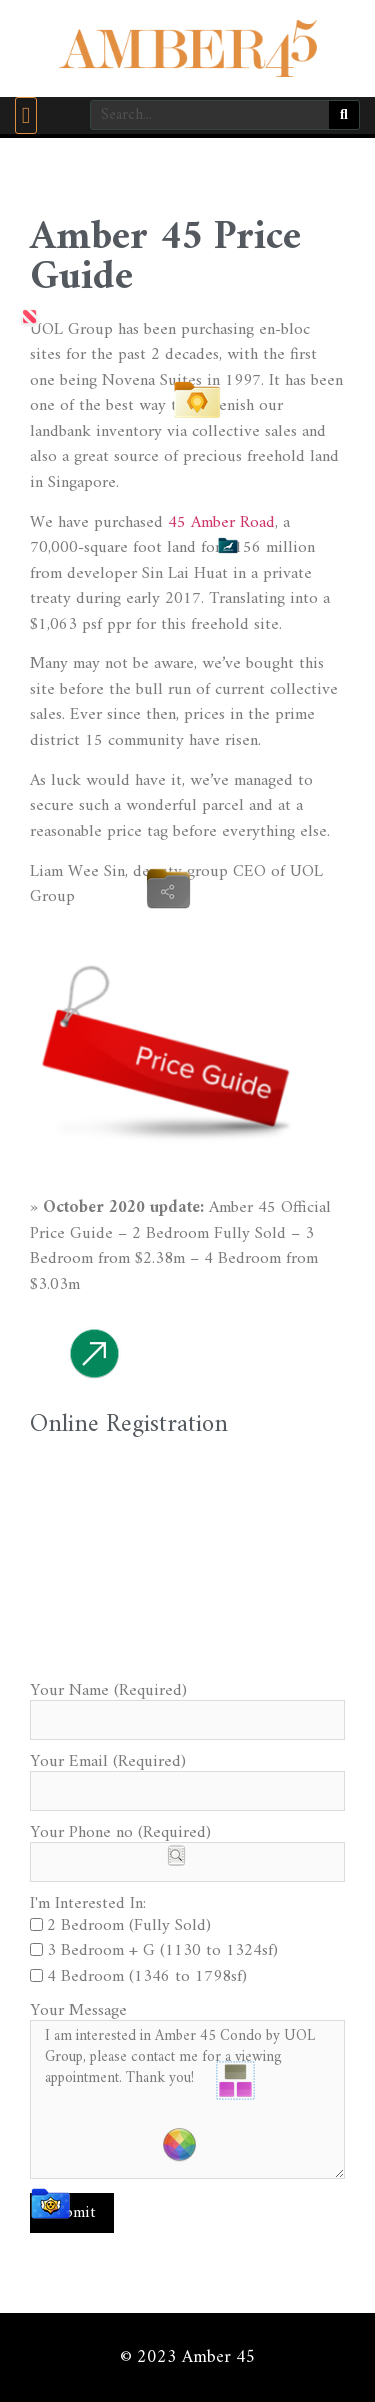  I want to click on open microsoft dynamics 365 field service folder, so click(197, 401).